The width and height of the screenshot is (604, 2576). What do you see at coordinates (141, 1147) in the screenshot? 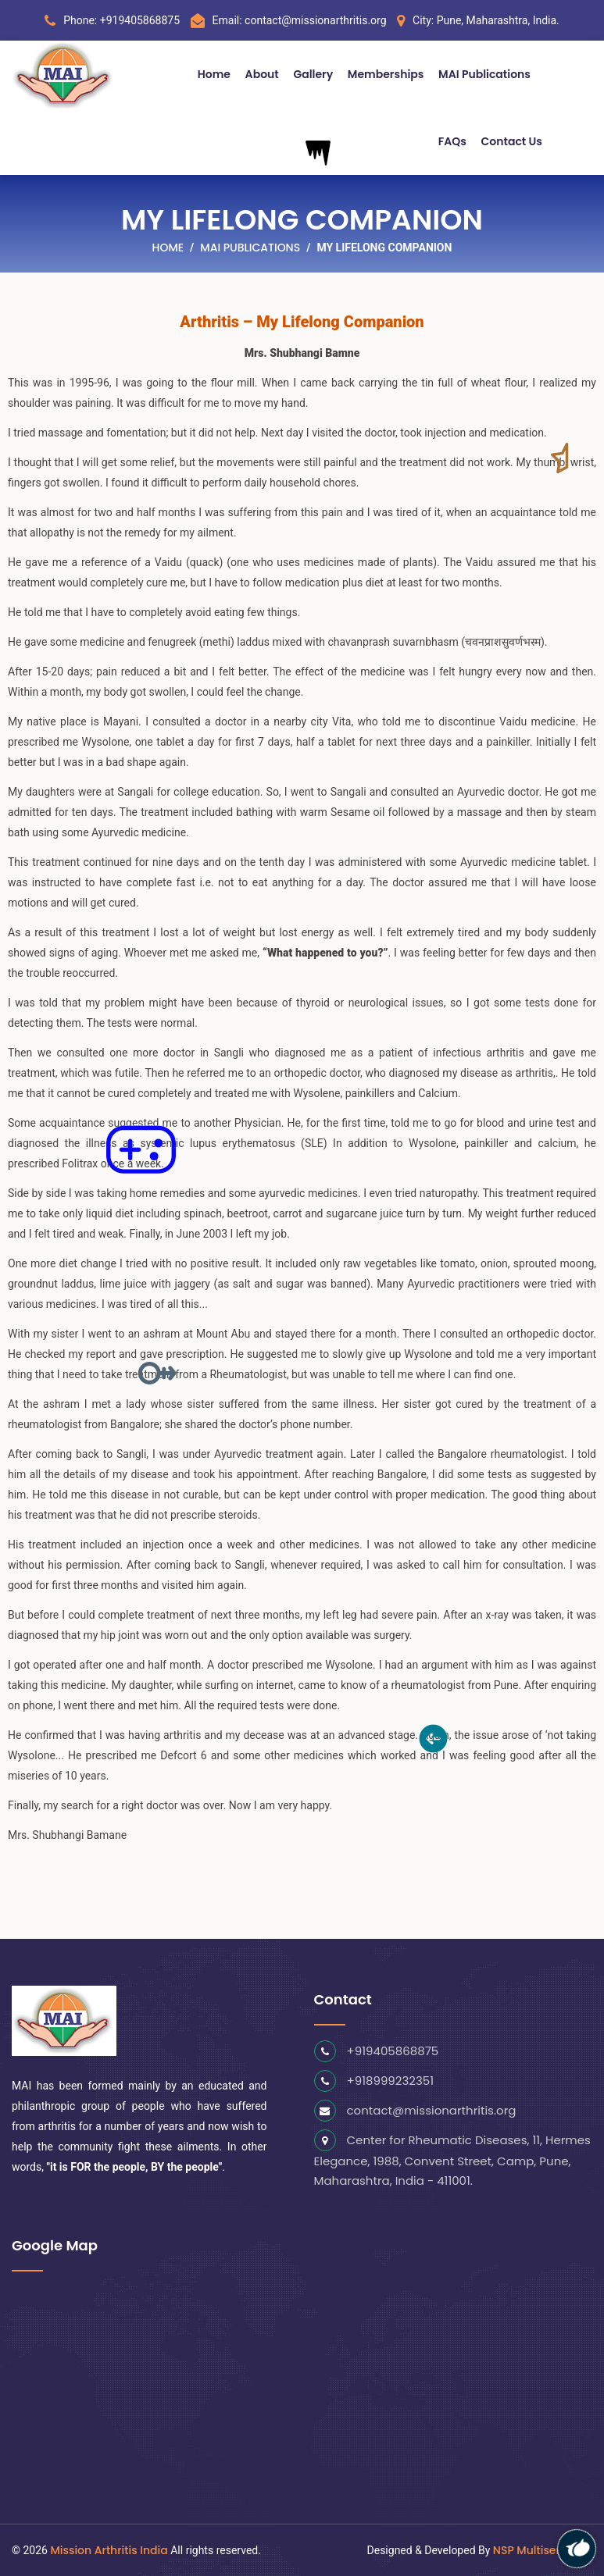
I see `open game-related files or projects` at bounding box center [141, 1147].